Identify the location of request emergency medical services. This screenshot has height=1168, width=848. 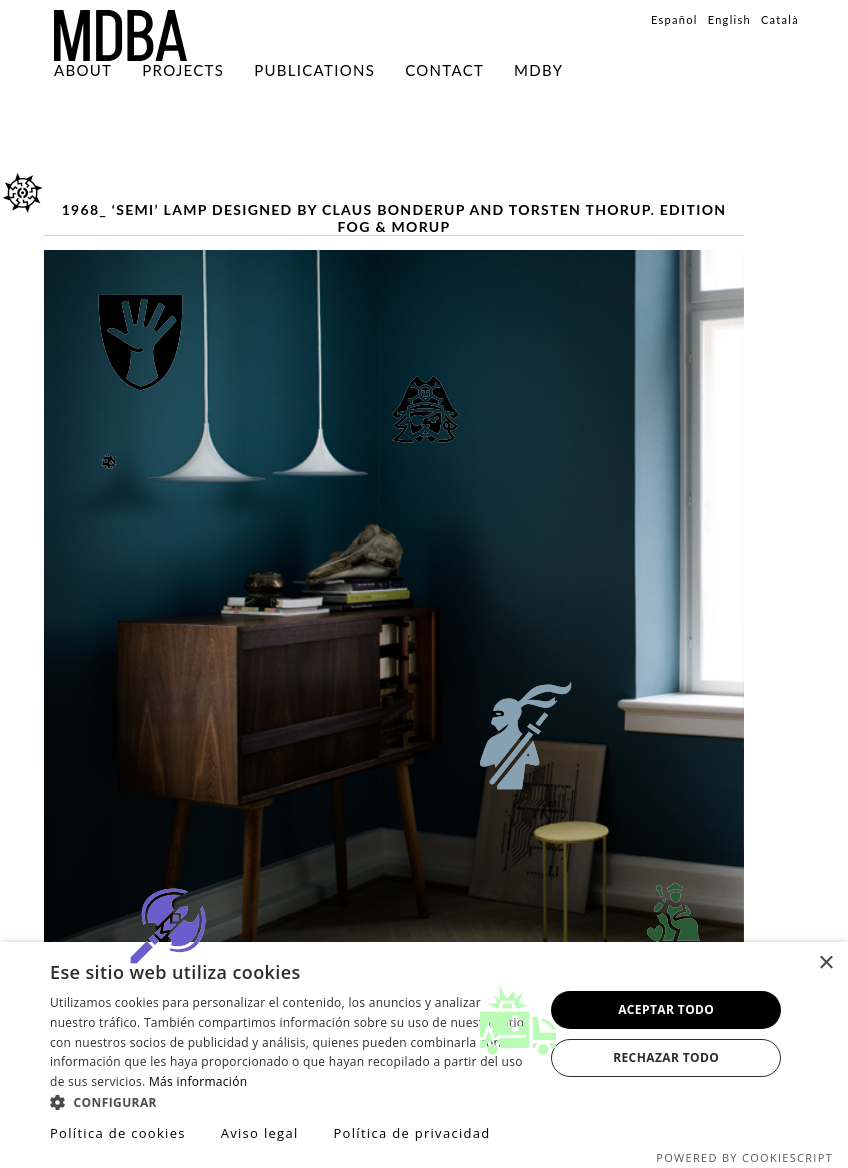
(518, 1020).